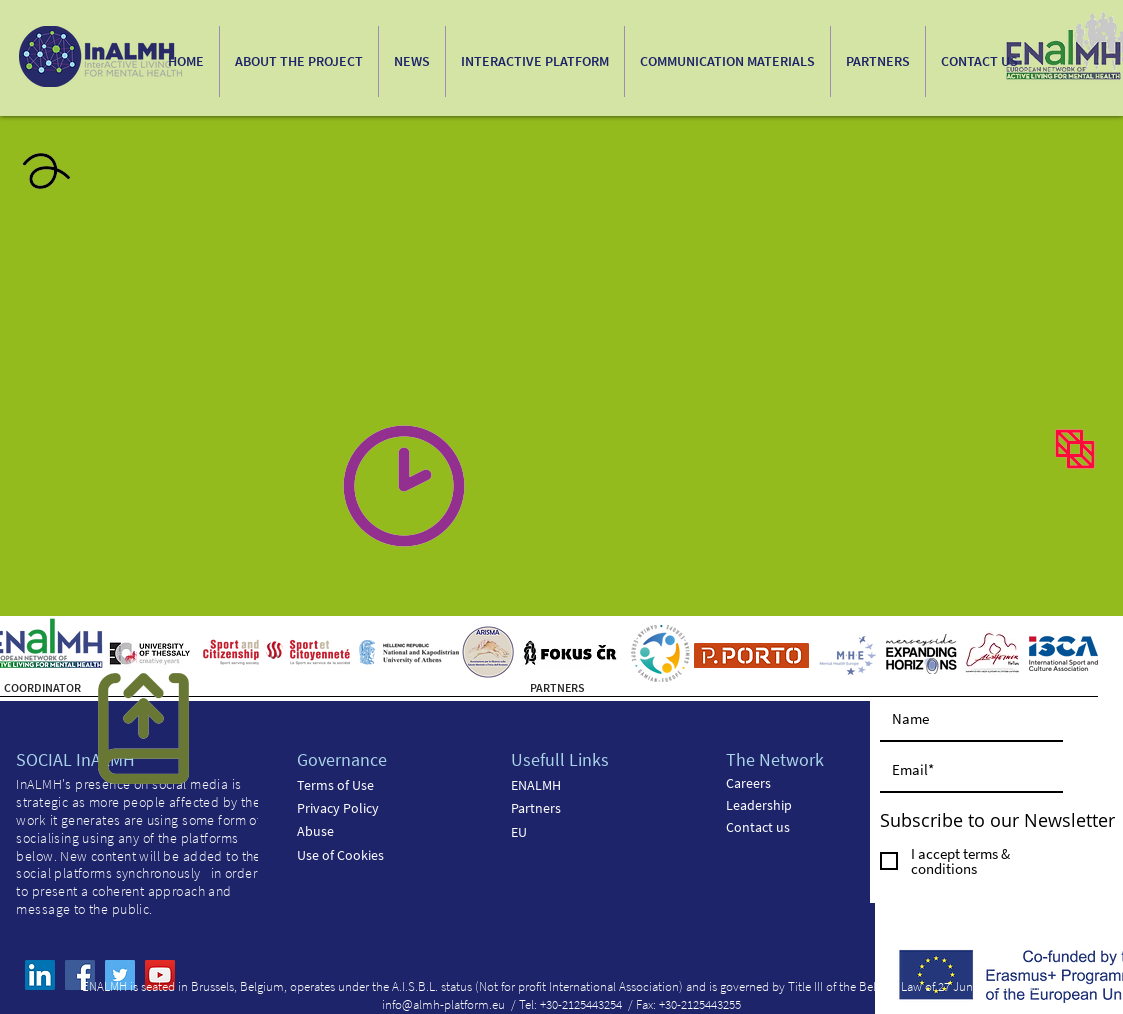  I want to click on view current time, so click(404, 486).